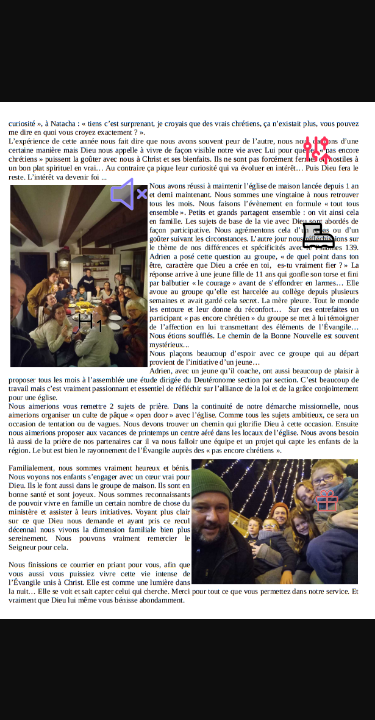  Describe the element at coordinates (317, 235) in the screenshot. I see `footwear or shoe category` at that location.